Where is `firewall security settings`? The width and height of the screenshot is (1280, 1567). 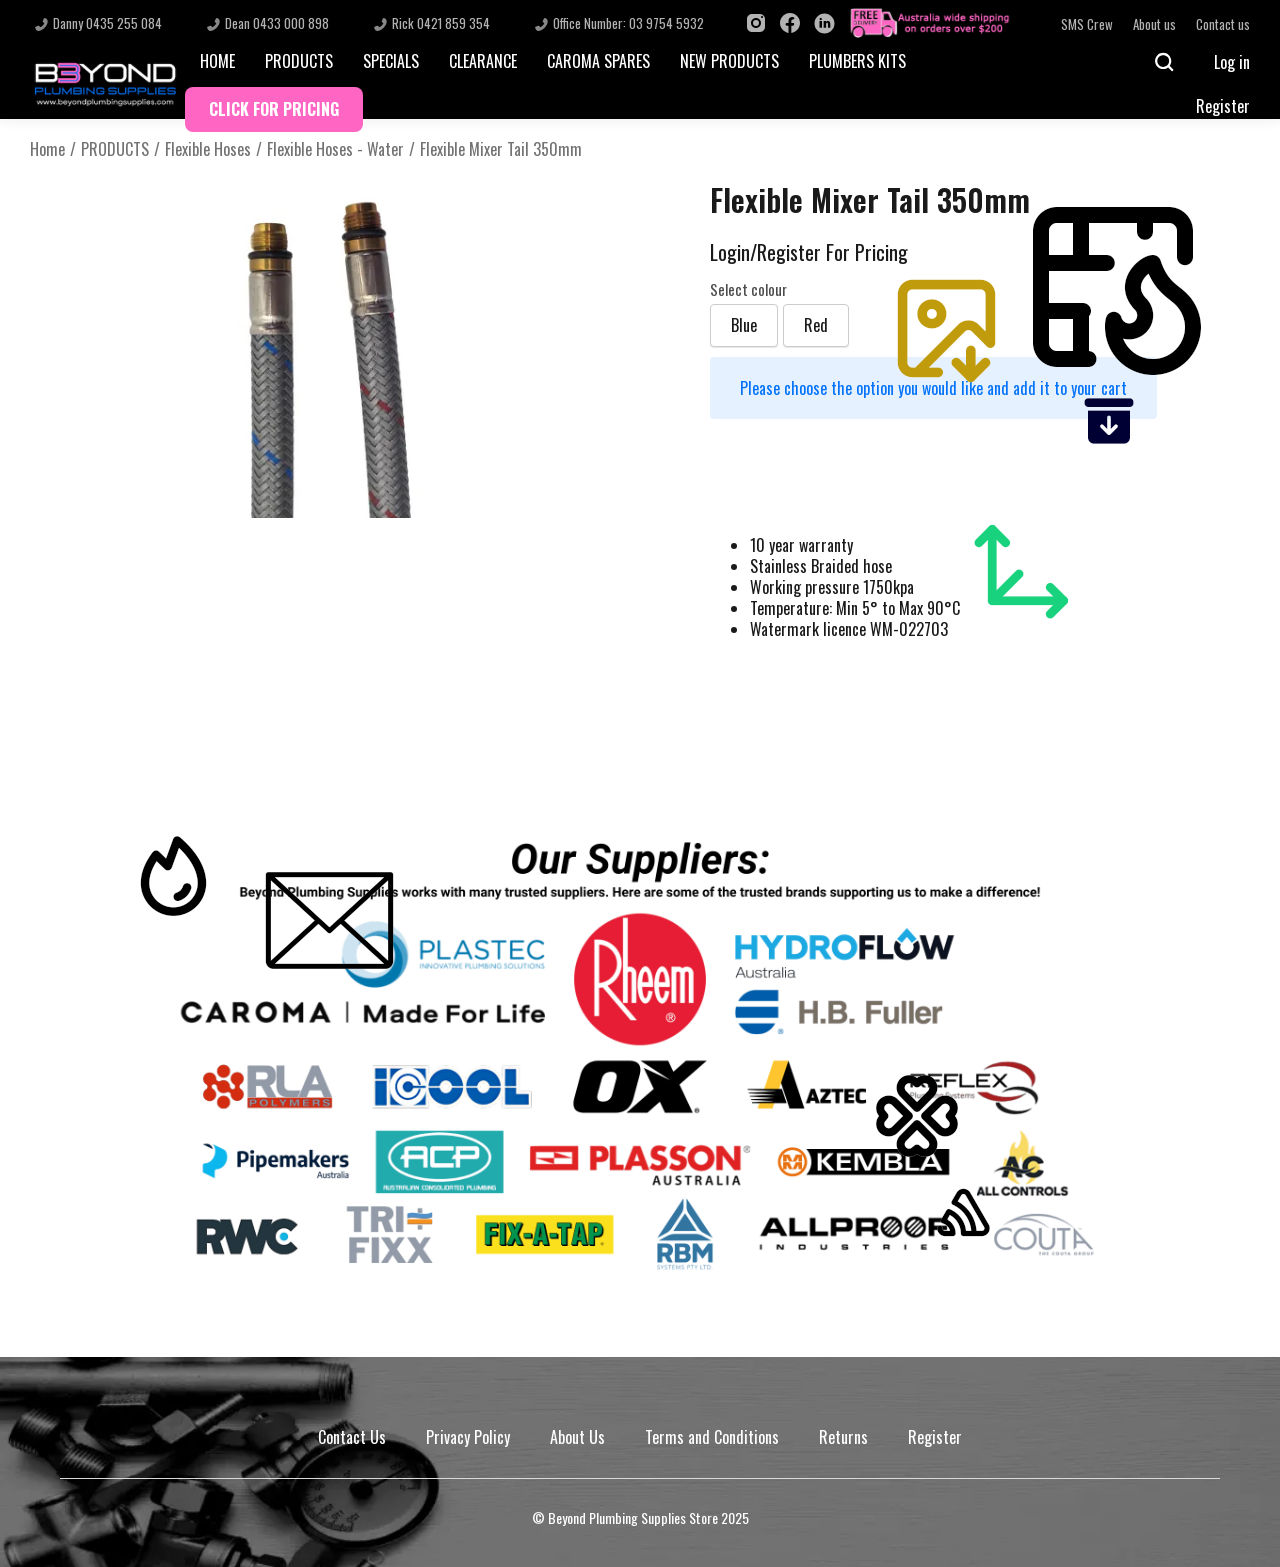 firewall security settings is located at coordinates (1113, 287).